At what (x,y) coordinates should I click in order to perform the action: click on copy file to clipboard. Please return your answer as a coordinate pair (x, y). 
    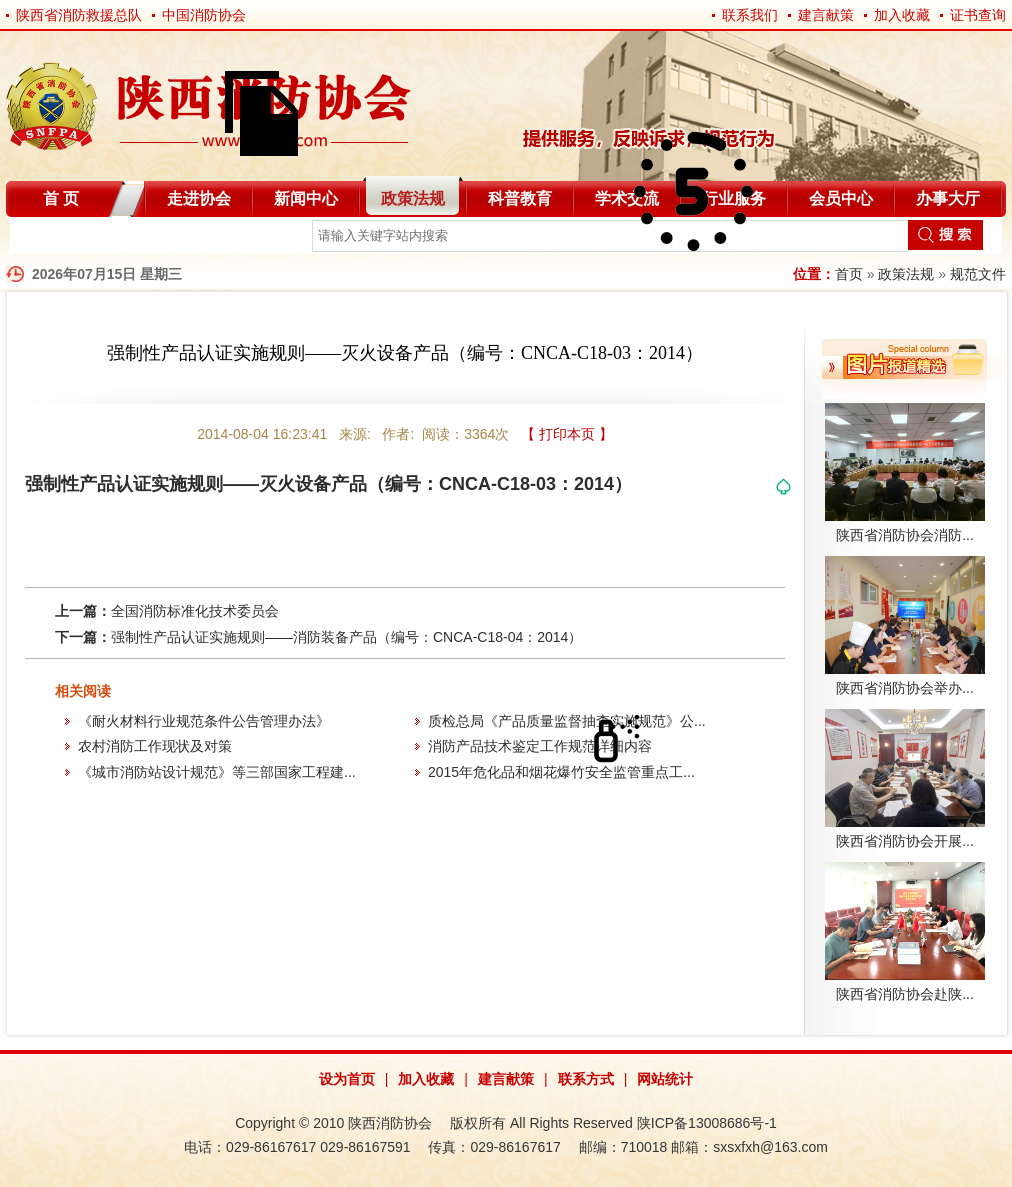
    Looking at the image, I should click on (263, 113).